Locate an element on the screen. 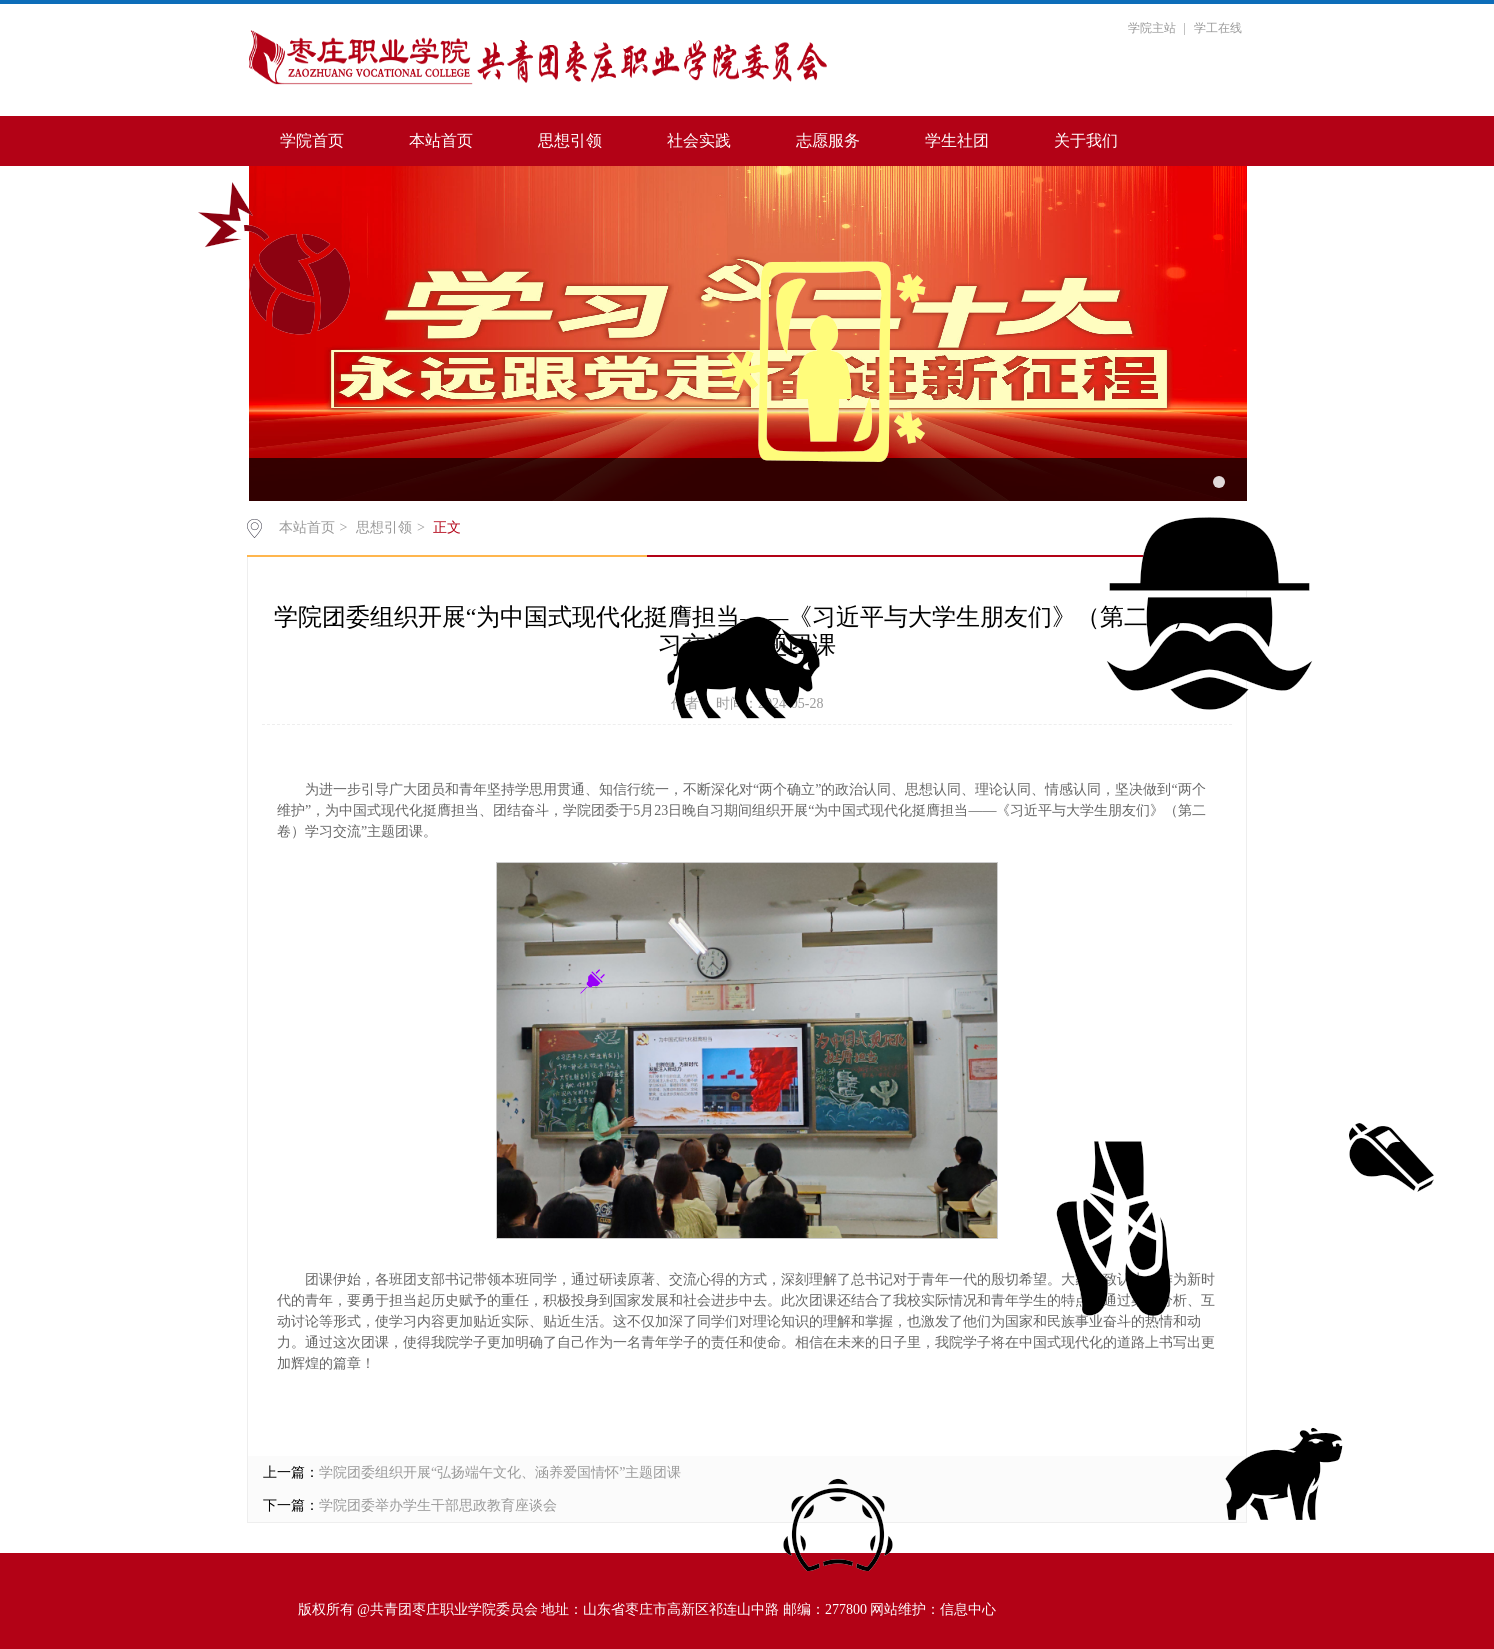 The width and height of the screenshot is (1494, 1649). activate explosive item in game is located at coordinates (274, 259).